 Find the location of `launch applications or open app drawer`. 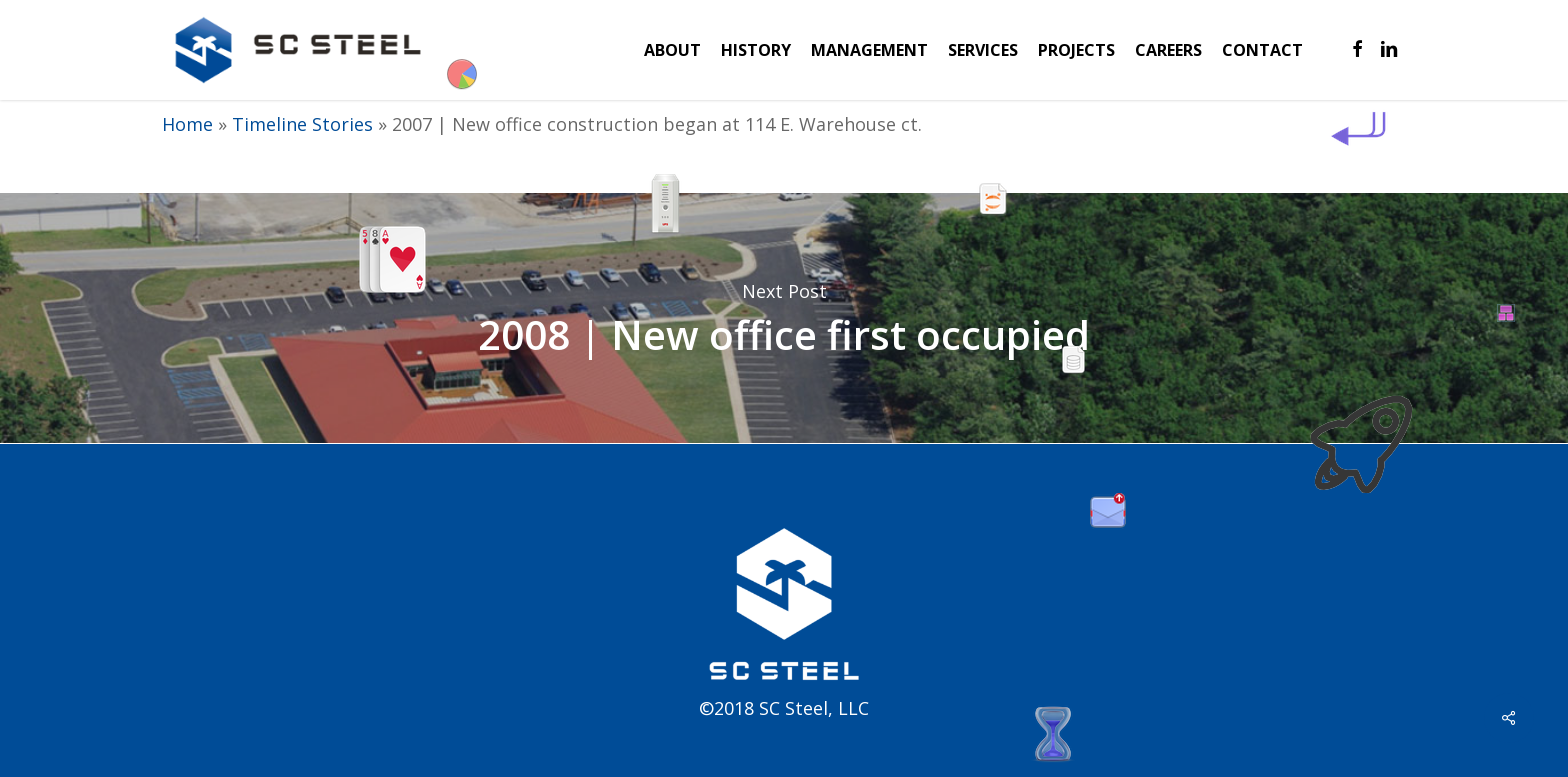

launch applications or open app drawer is located at coordinates (1361, 444).